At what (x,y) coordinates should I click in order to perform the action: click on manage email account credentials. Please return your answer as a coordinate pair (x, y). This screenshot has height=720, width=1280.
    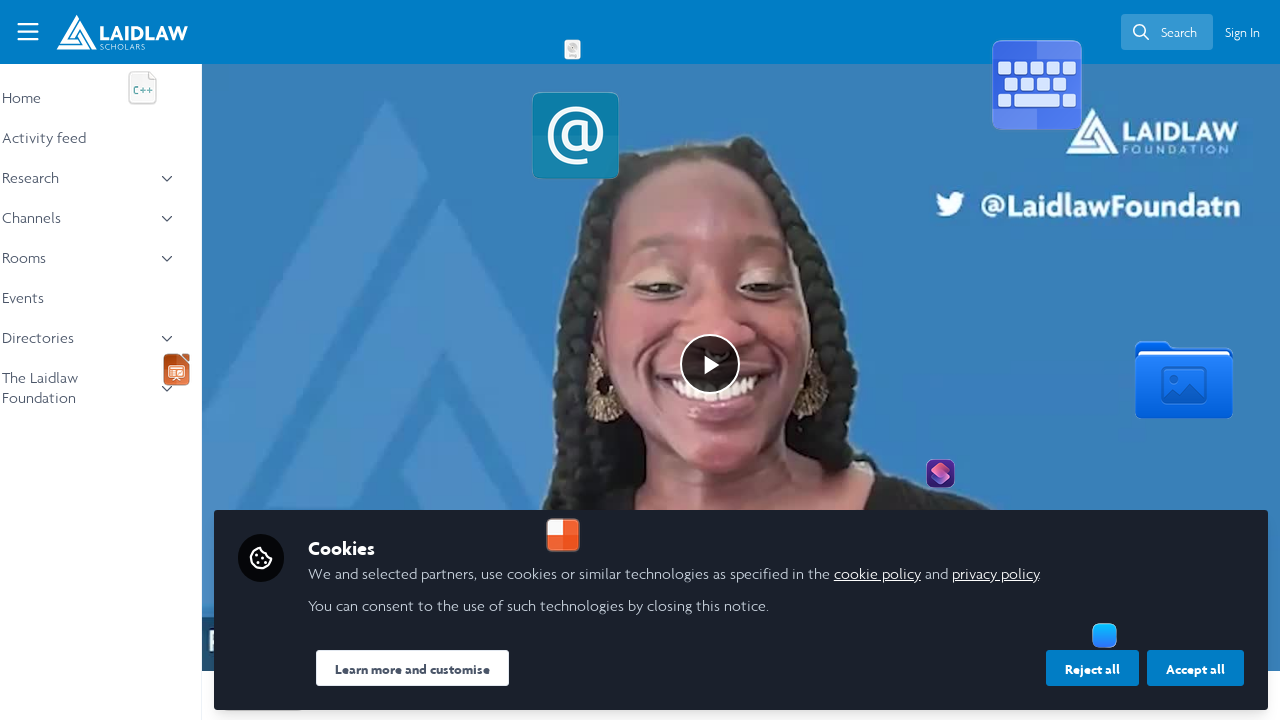
    Looking at the image, I should click on (575, 135).